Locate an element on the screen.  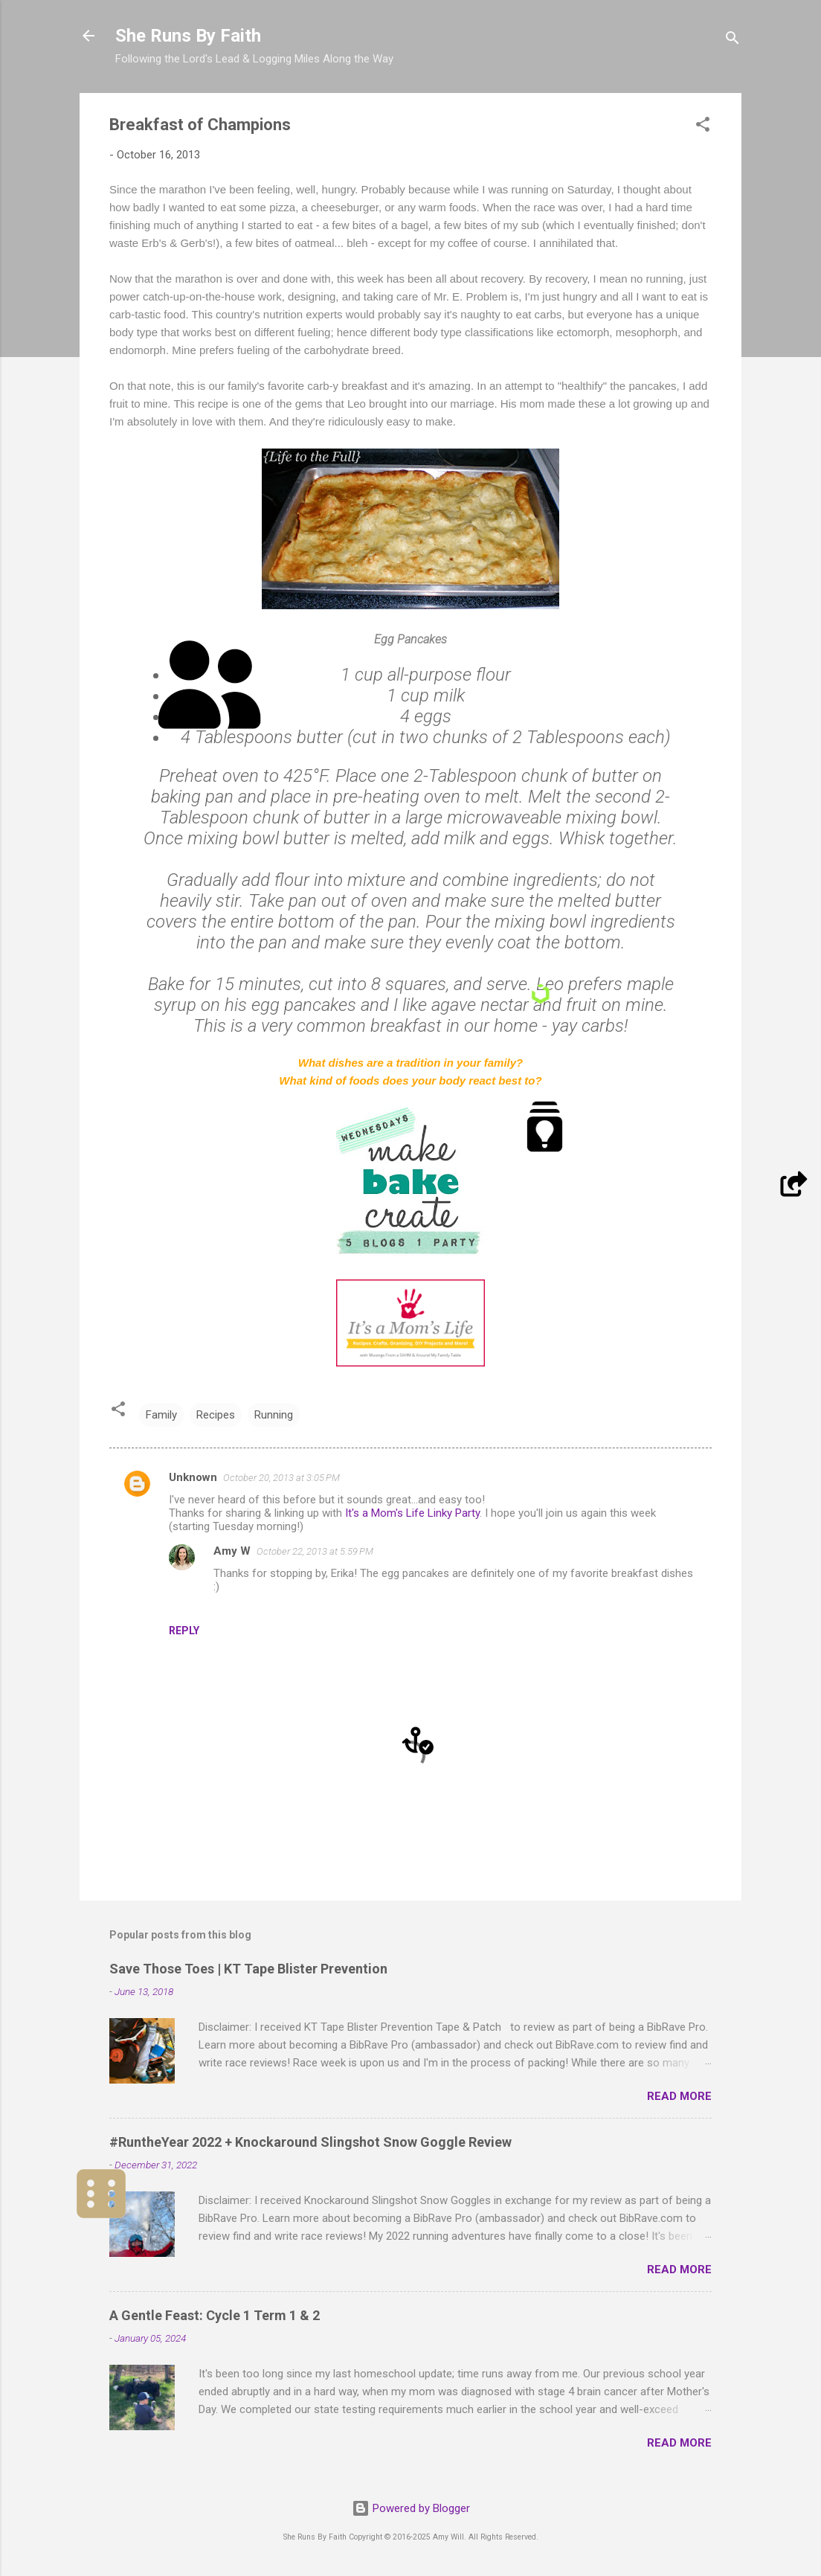
share content to another app or platform is located at coordinates (793, 1183).